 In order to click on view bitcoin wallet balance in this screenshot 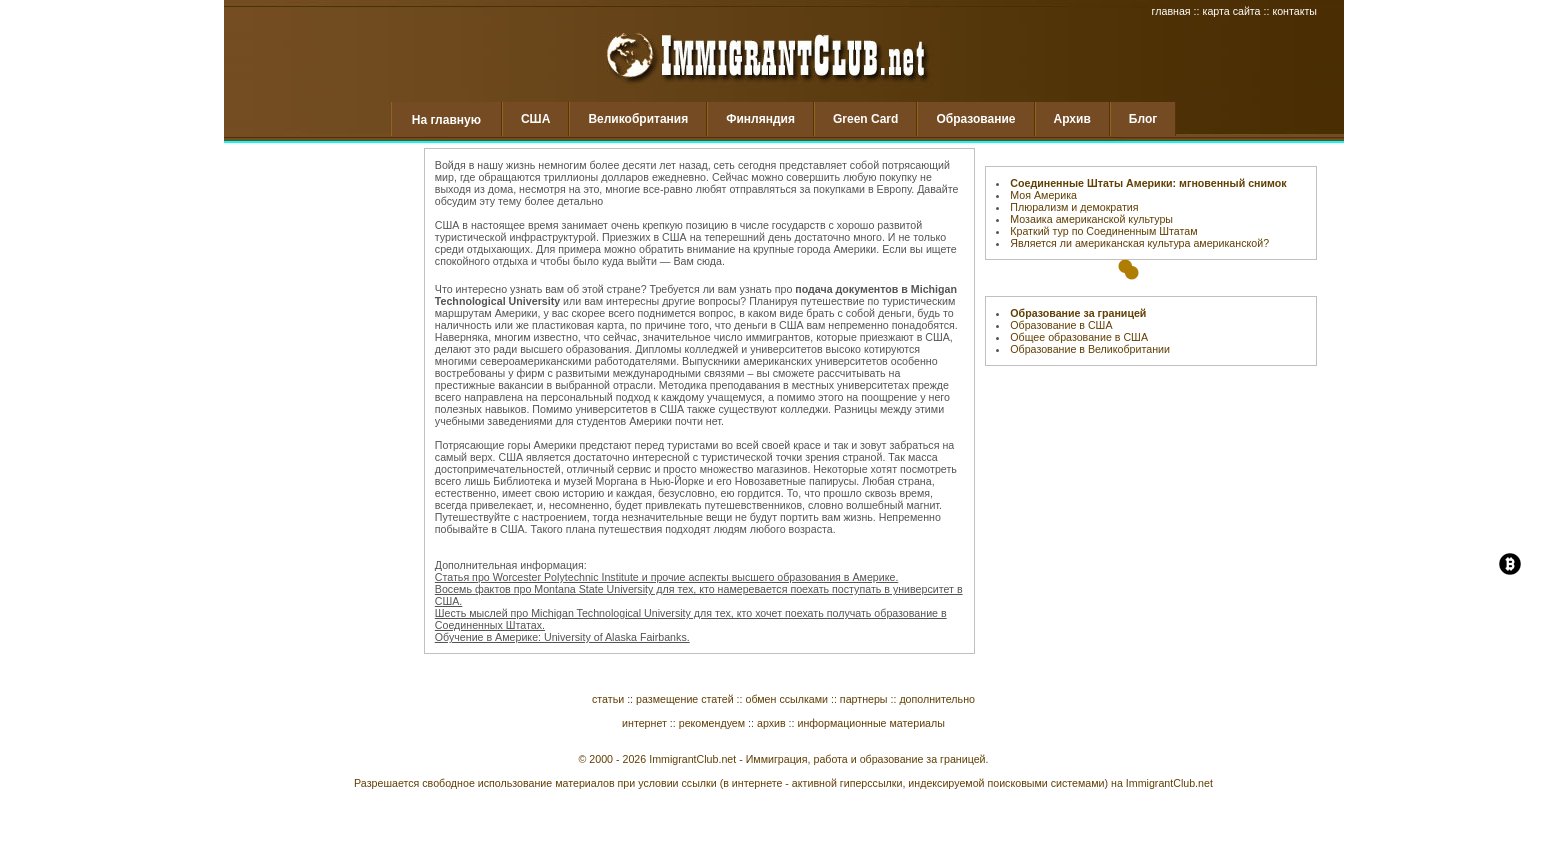, I will do `click(1510, 564)`.